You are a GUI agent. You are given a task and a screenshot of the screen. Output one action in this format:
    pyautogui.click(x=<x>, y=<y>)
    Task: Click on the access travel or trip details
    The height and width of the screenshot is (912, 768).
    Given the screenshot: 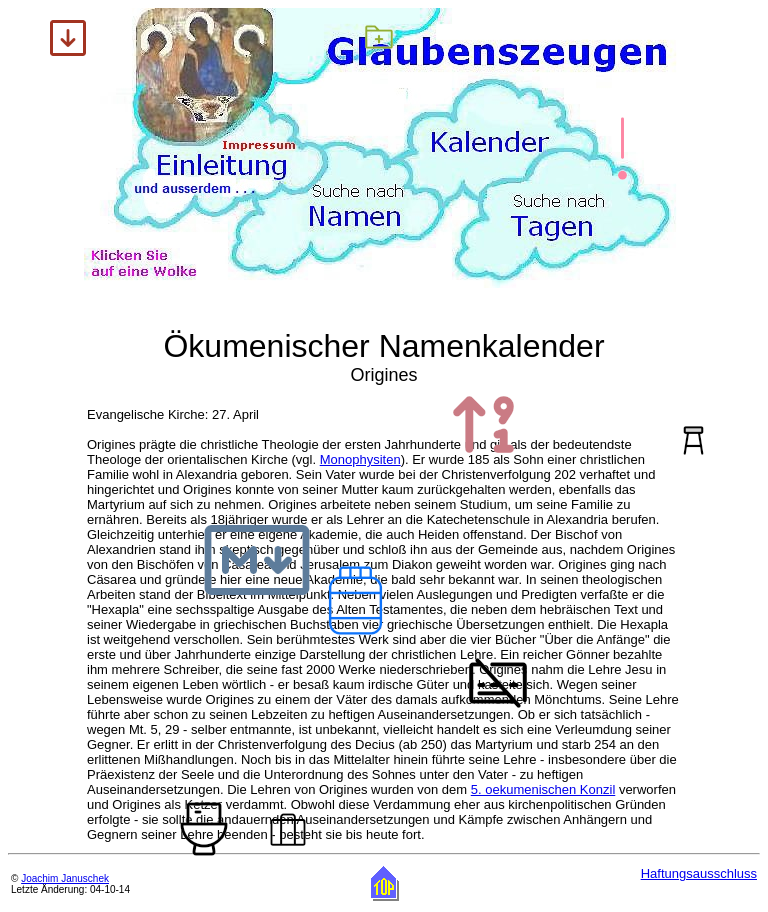 What is the action you would take?
    pyautogui.click(x=288, y=831)
    